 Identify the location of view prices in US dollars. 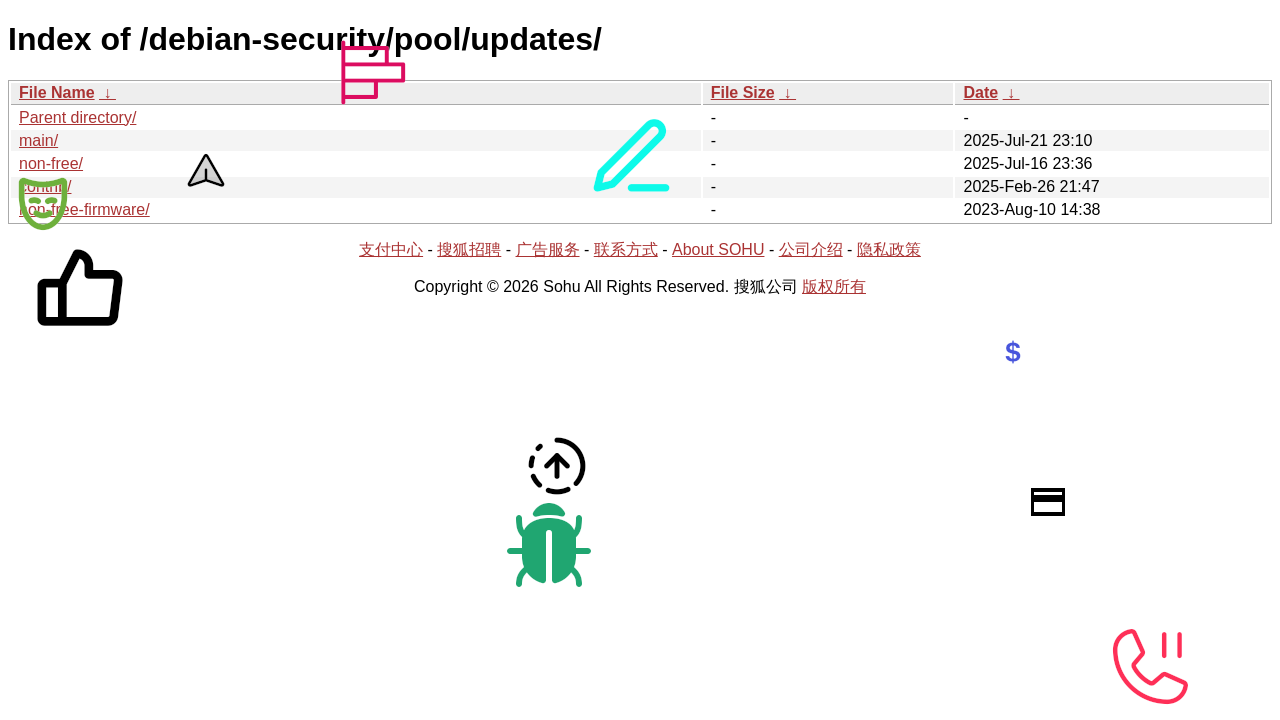
(1013, 352).